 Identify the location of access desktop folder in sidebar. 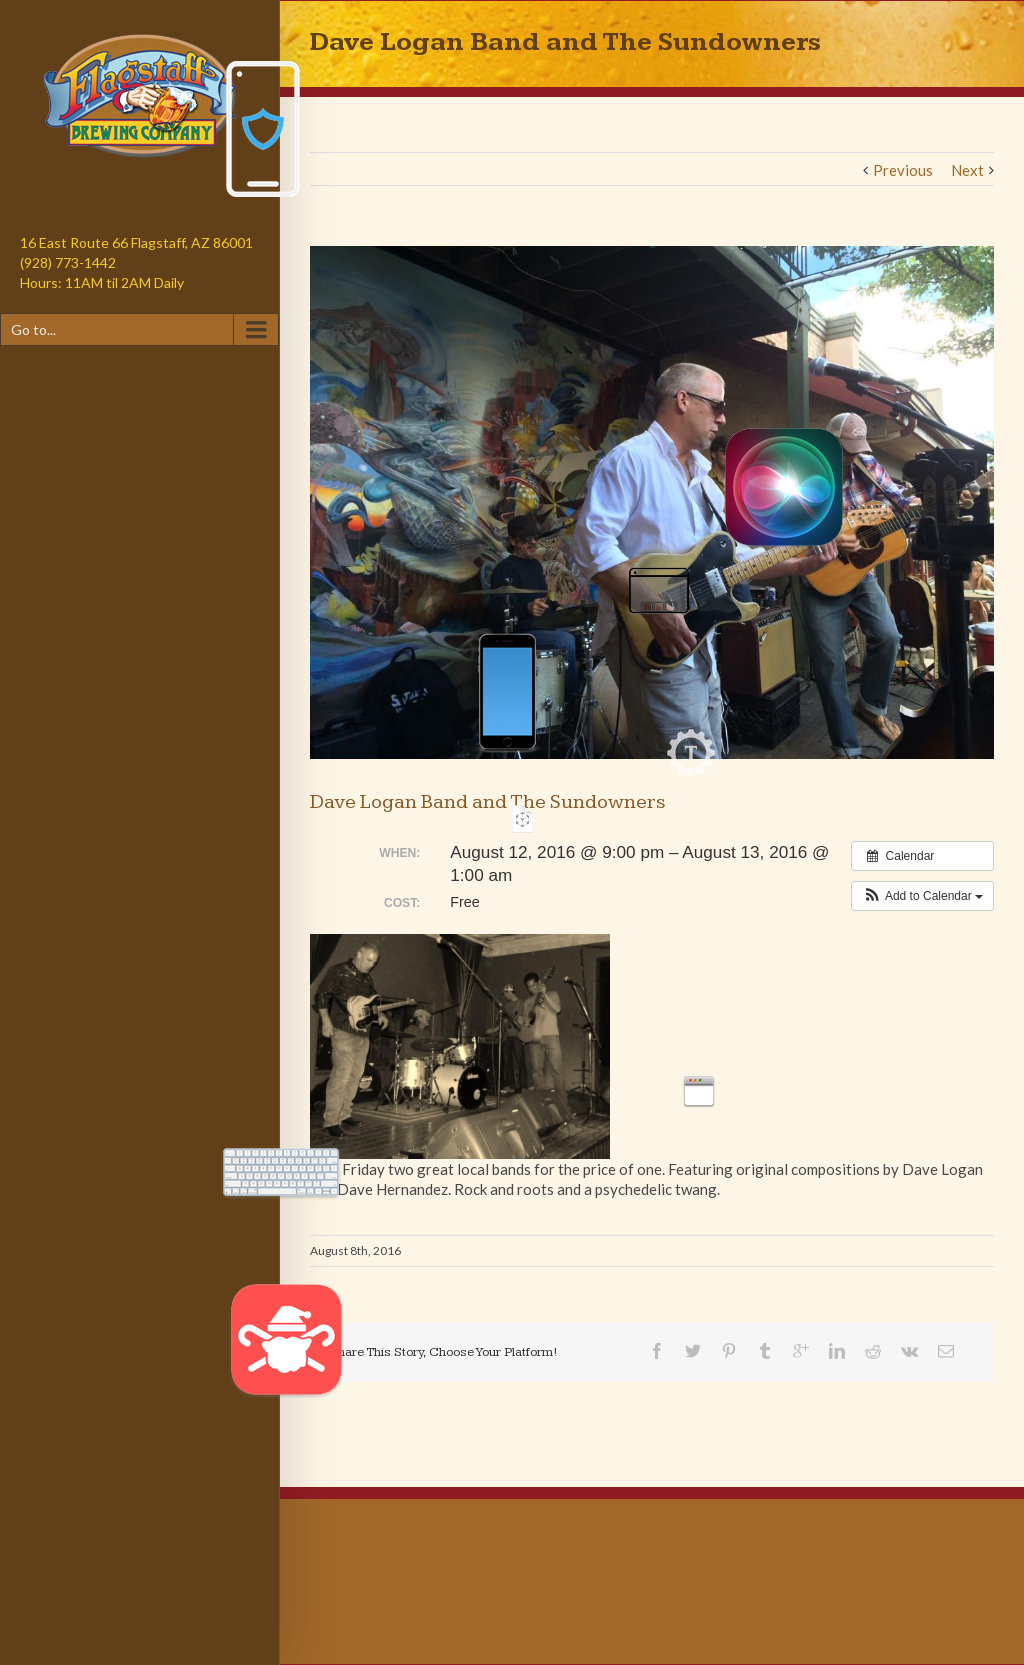
(659, 591).